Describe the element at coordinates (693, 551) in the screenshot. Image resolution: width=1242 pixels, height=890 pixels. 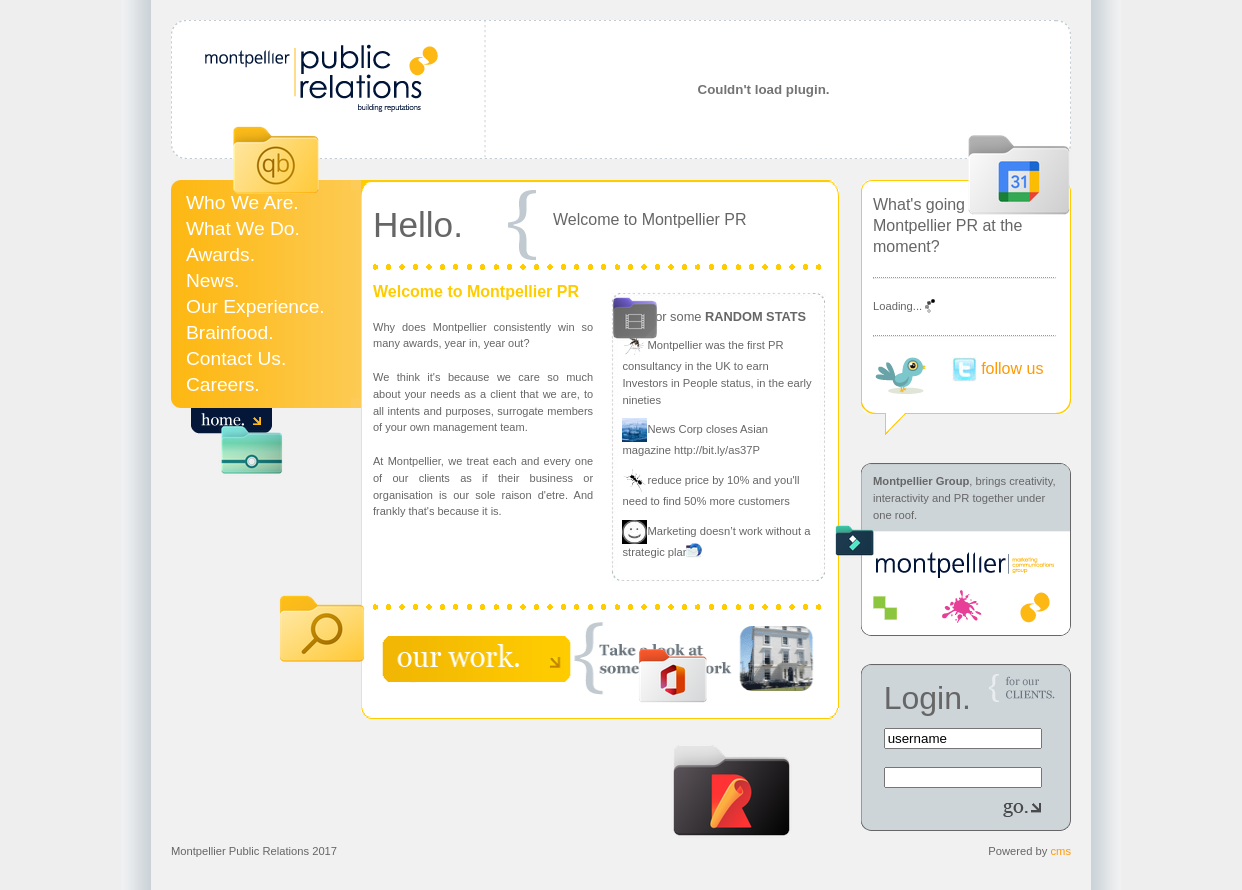
I see `open thunderbird email folder` at that location.